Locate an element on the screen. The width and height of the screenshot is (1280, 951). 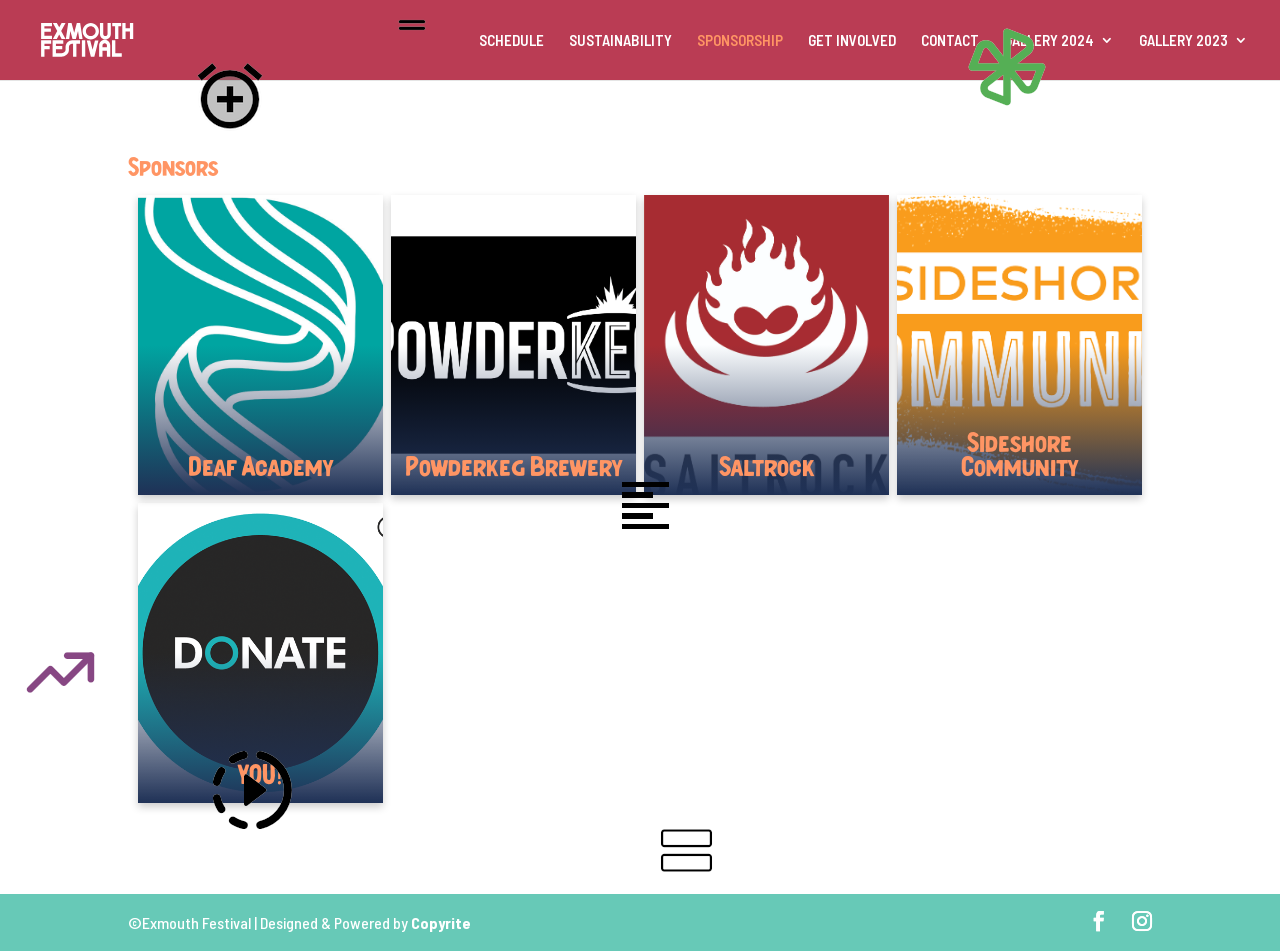
align text to the left is located at coordinates (645, 505).